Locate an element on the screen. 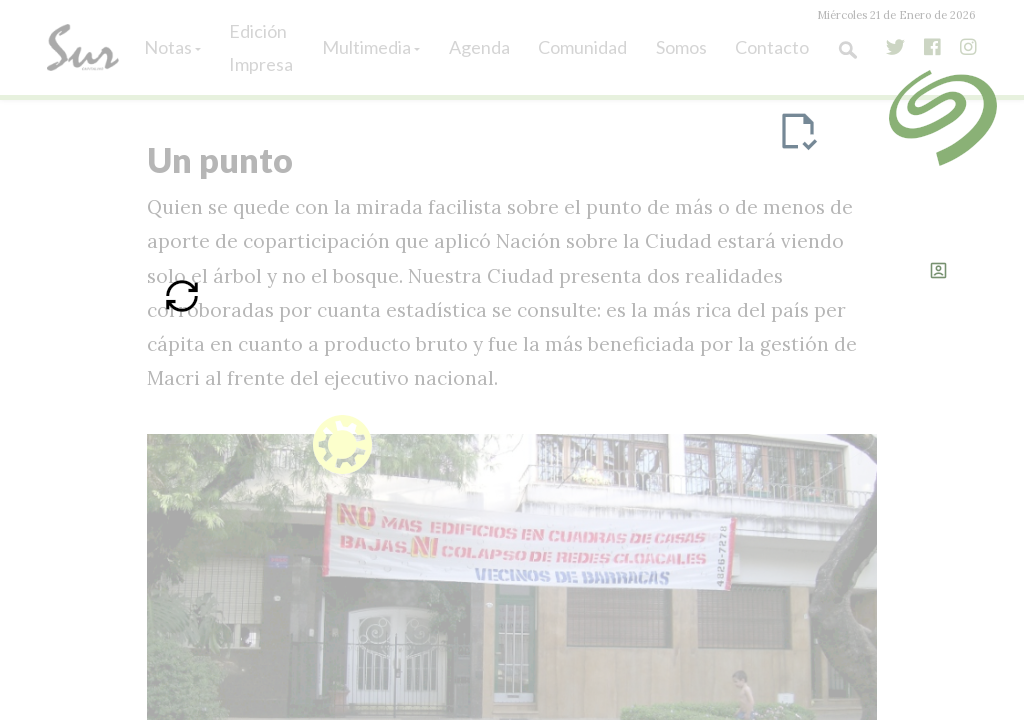 The image size is (1024, 720). seagate brand logo is located at coordinates (943, 118).